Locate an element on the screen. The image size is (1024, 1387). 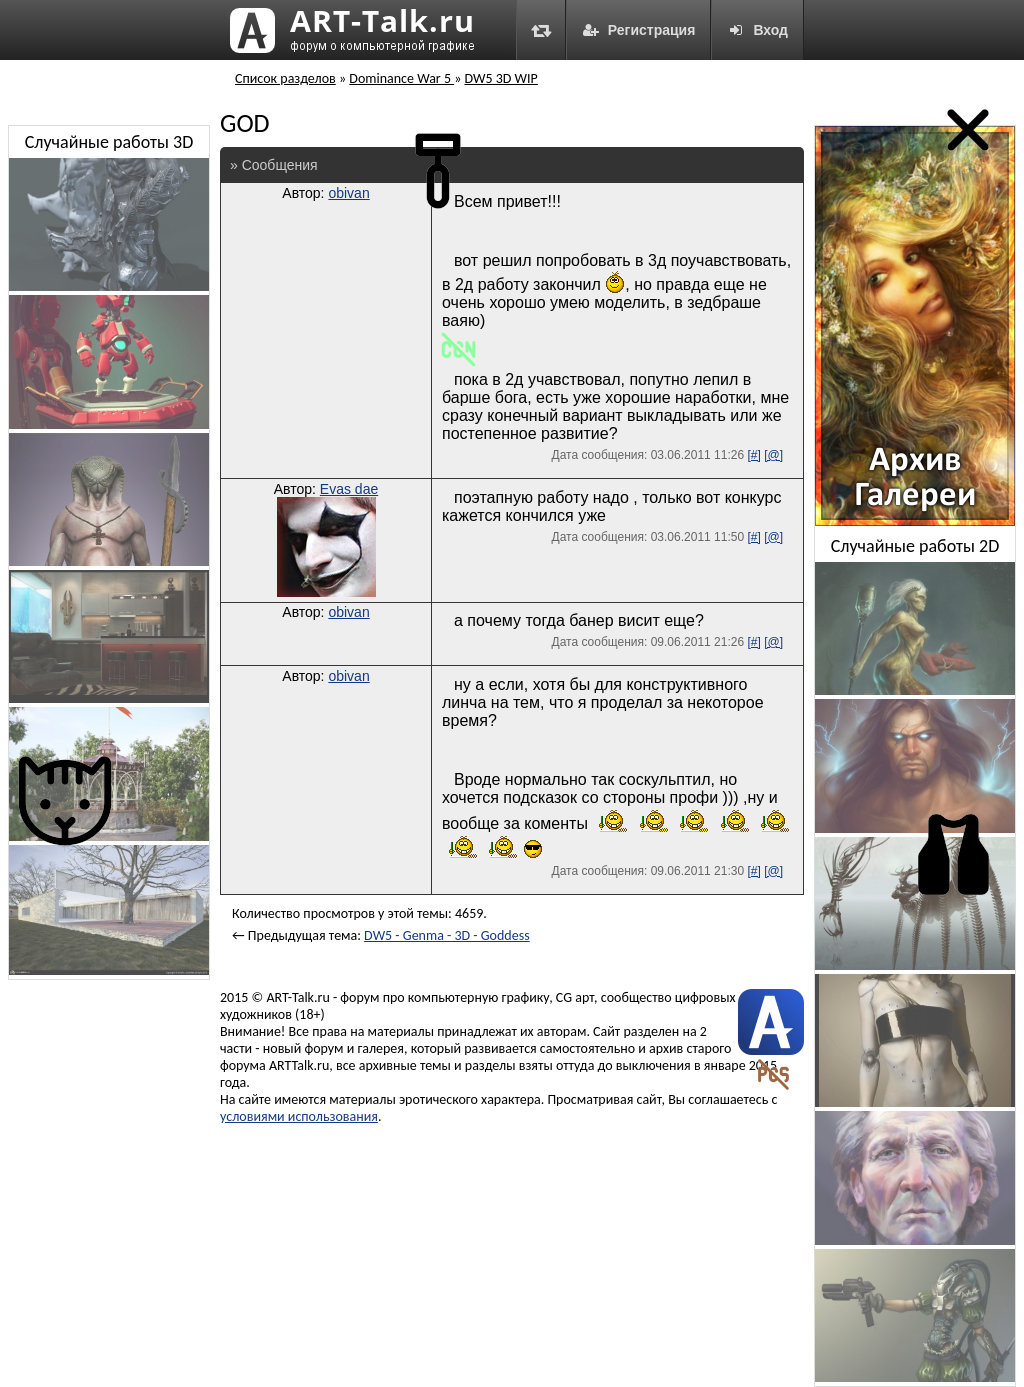
http connection disabled or unavailable is located at coordinates (458, 349).